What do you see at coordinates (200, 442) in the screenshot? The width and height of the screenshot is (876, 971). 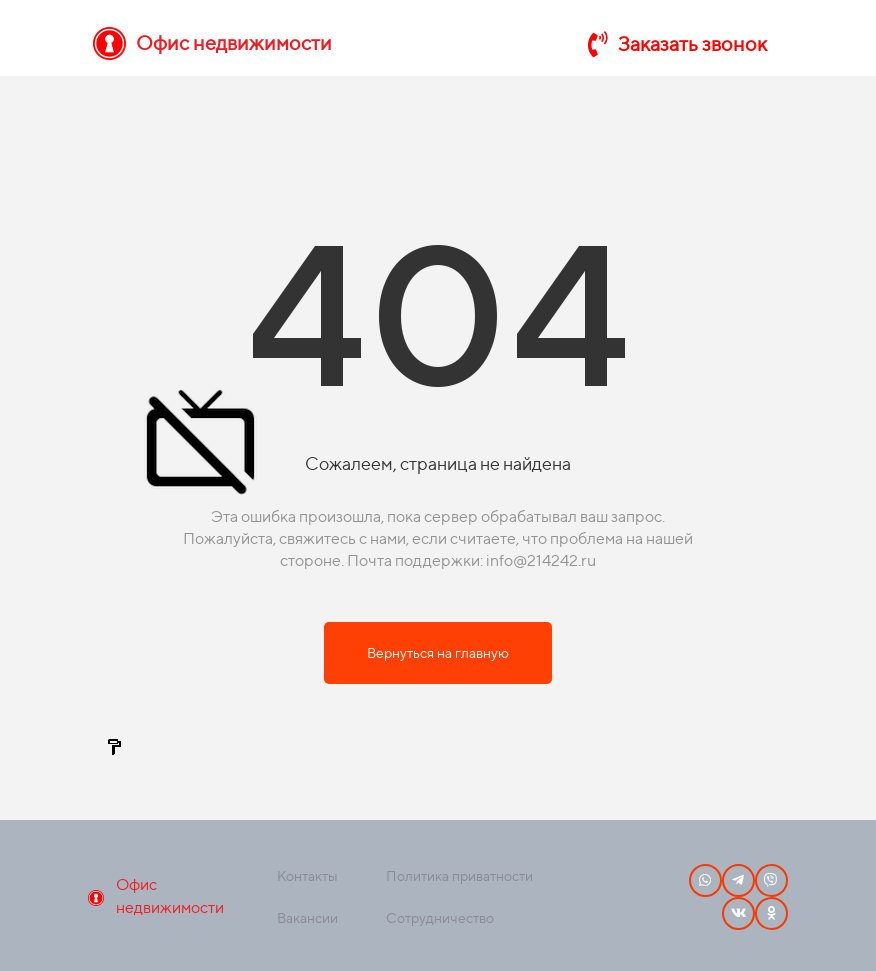 I see `tv or display is currently off or unavailable` at bounding box center [200, 442].